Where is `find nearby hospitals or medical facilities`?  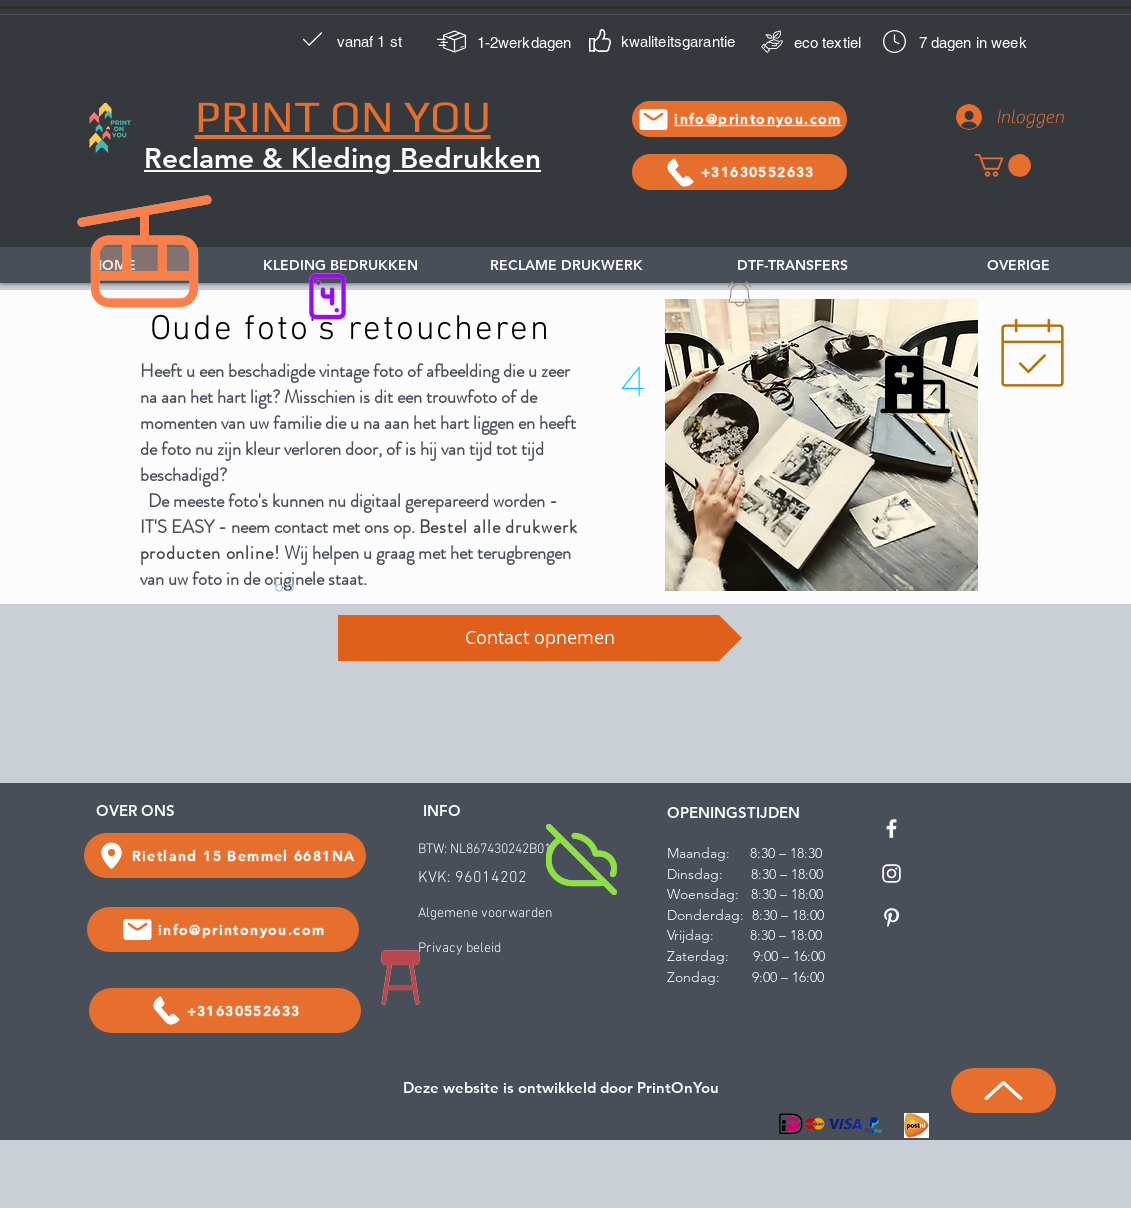 find nearby hospitals or medical facilities is located at coordinates (911, 384).